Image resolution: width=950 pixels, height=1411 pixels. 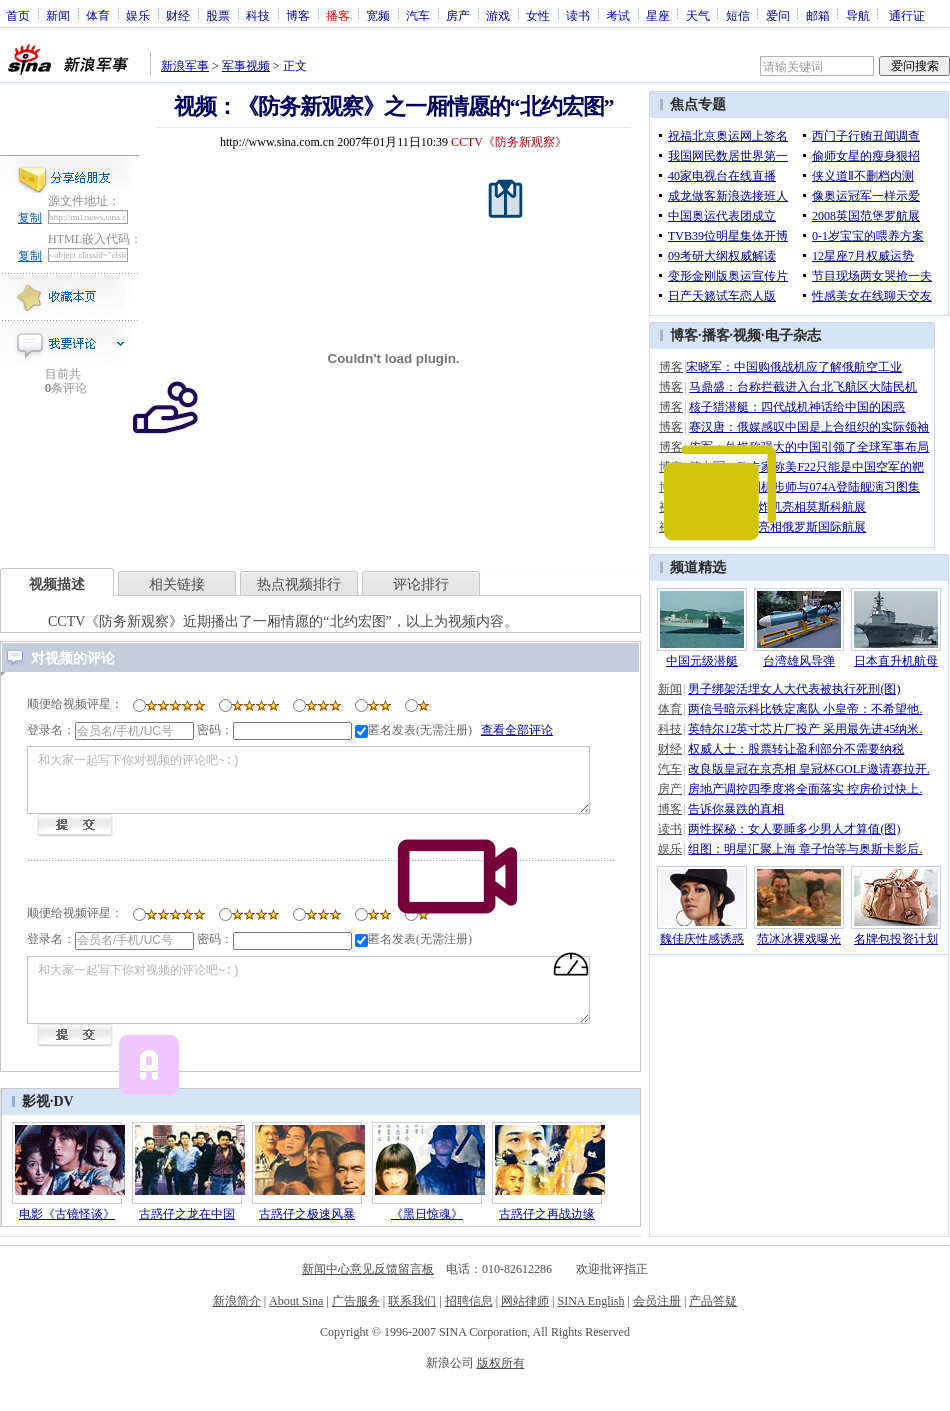 What do you see at coordinates (149, 1065) in the screenshot?
I see `select text formatting option A` at bounding box center [149, 1065].